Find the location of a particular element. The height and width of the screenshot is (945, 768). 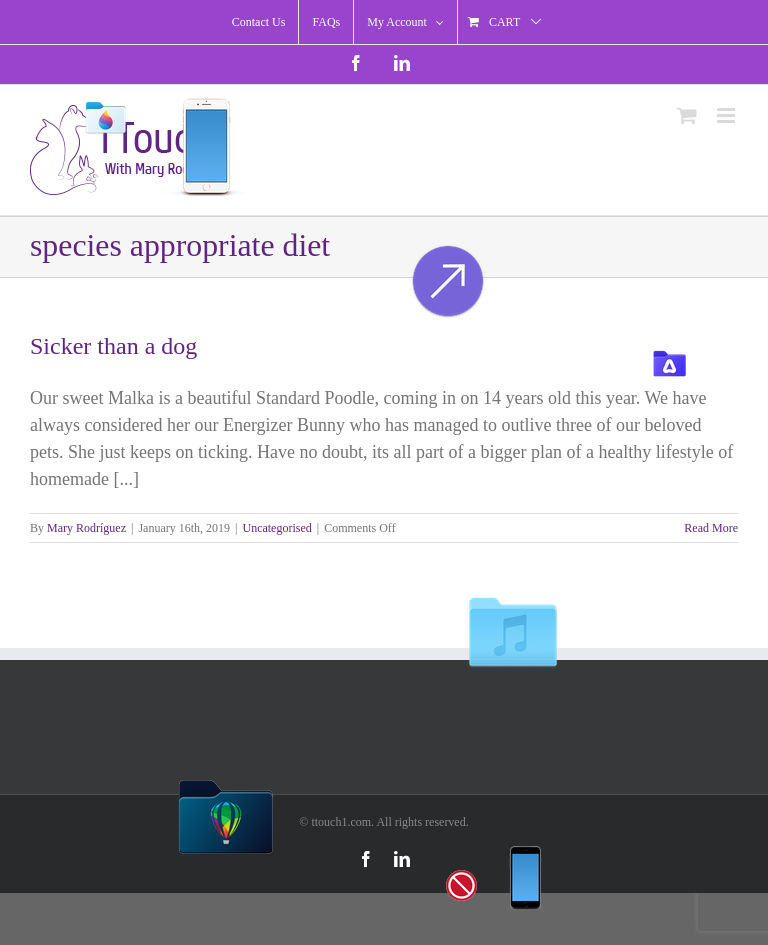

open your music folder is located at coordinates (513, 632).